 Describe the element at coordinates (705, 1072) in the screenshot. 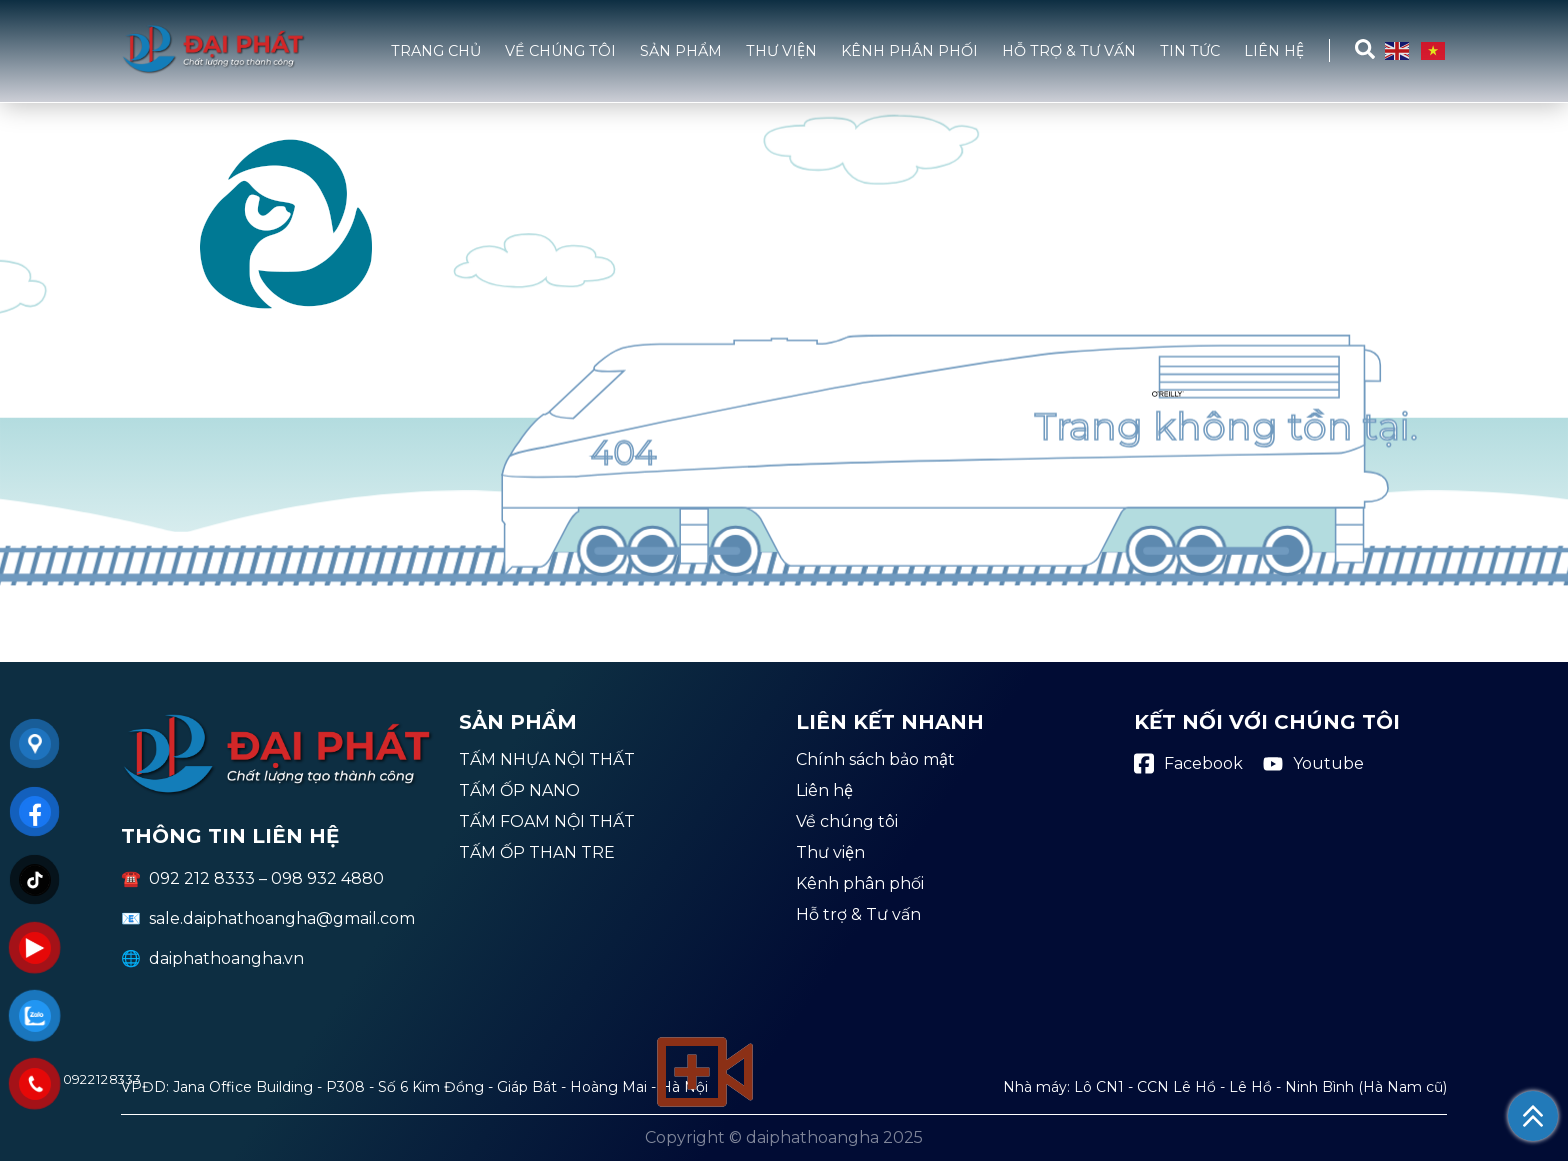

I see `add a new video recording` at that location.